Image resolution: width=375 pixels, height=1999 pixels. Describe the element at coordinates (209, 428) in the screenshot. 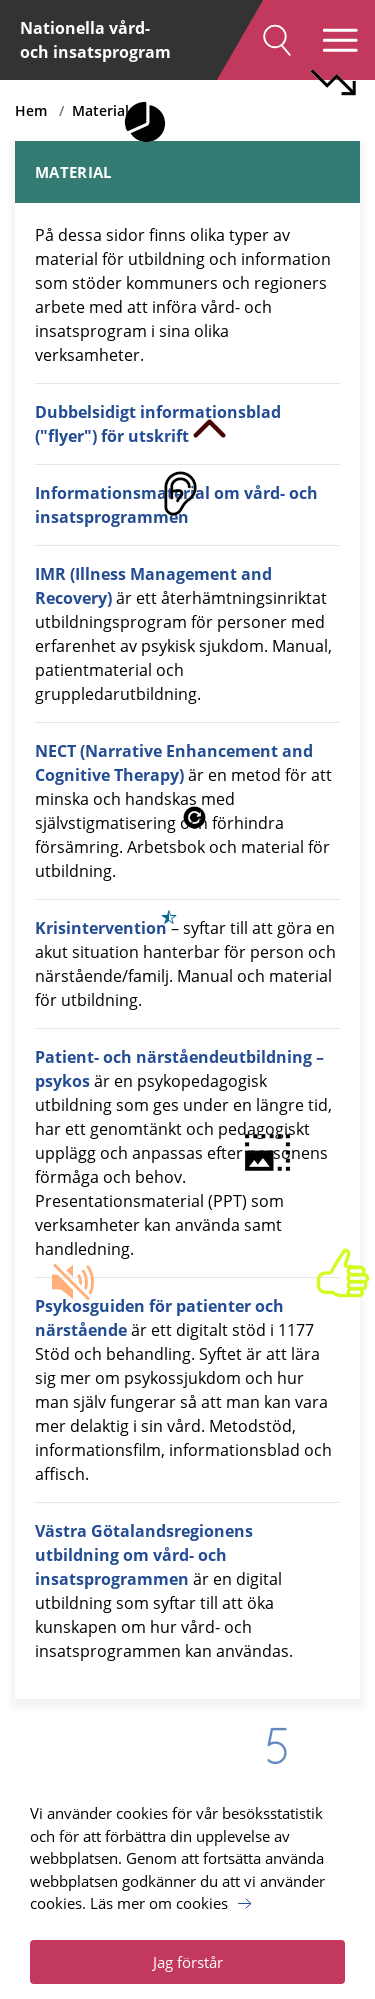

I see `collapse an expanded section` at that location.